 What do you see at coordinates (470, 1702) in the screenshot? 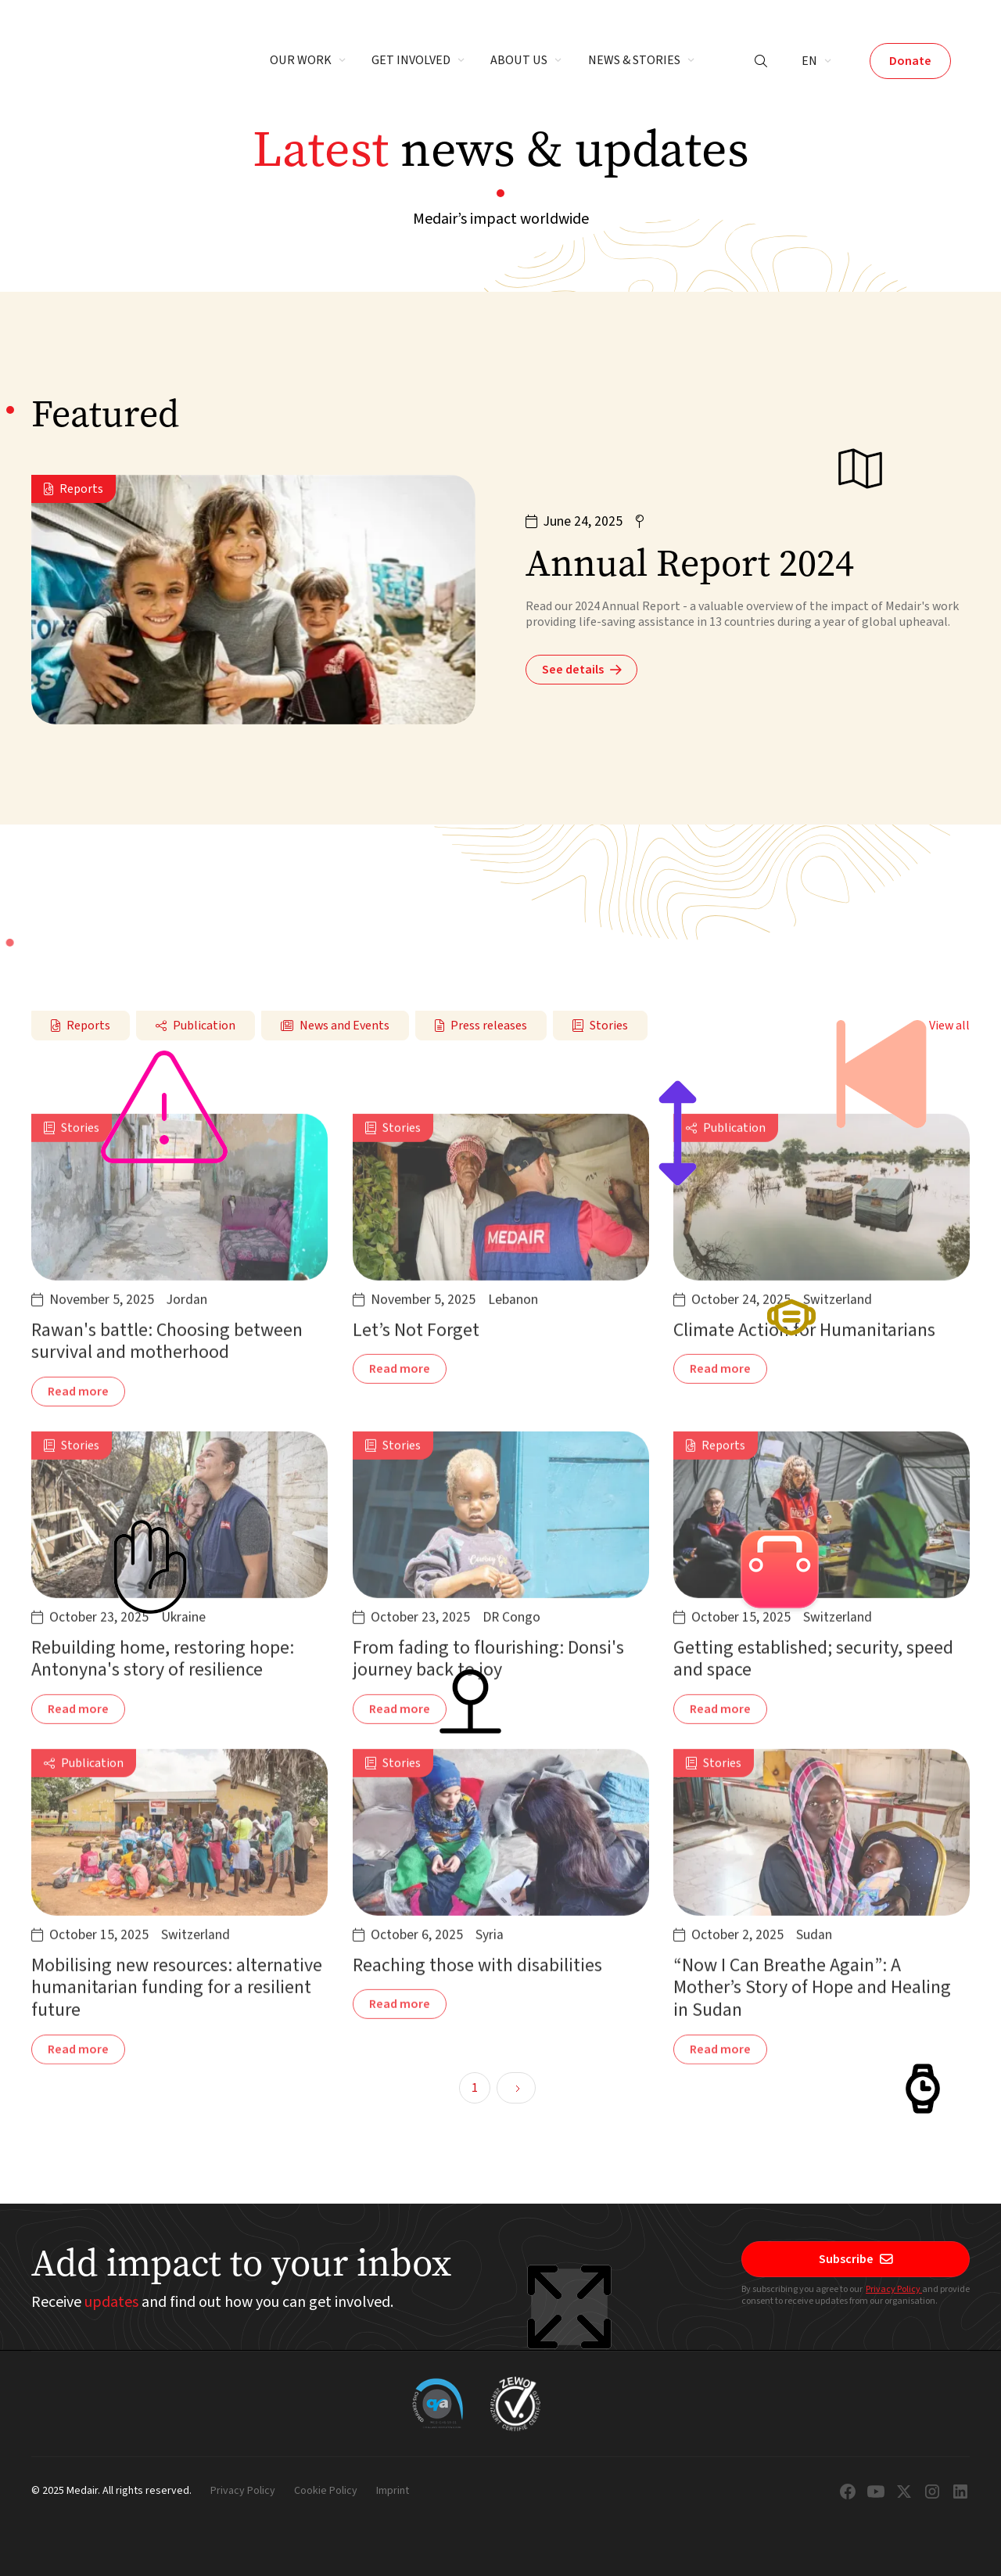
I see `mark a location on the map` at bounding box center [470, 1702].